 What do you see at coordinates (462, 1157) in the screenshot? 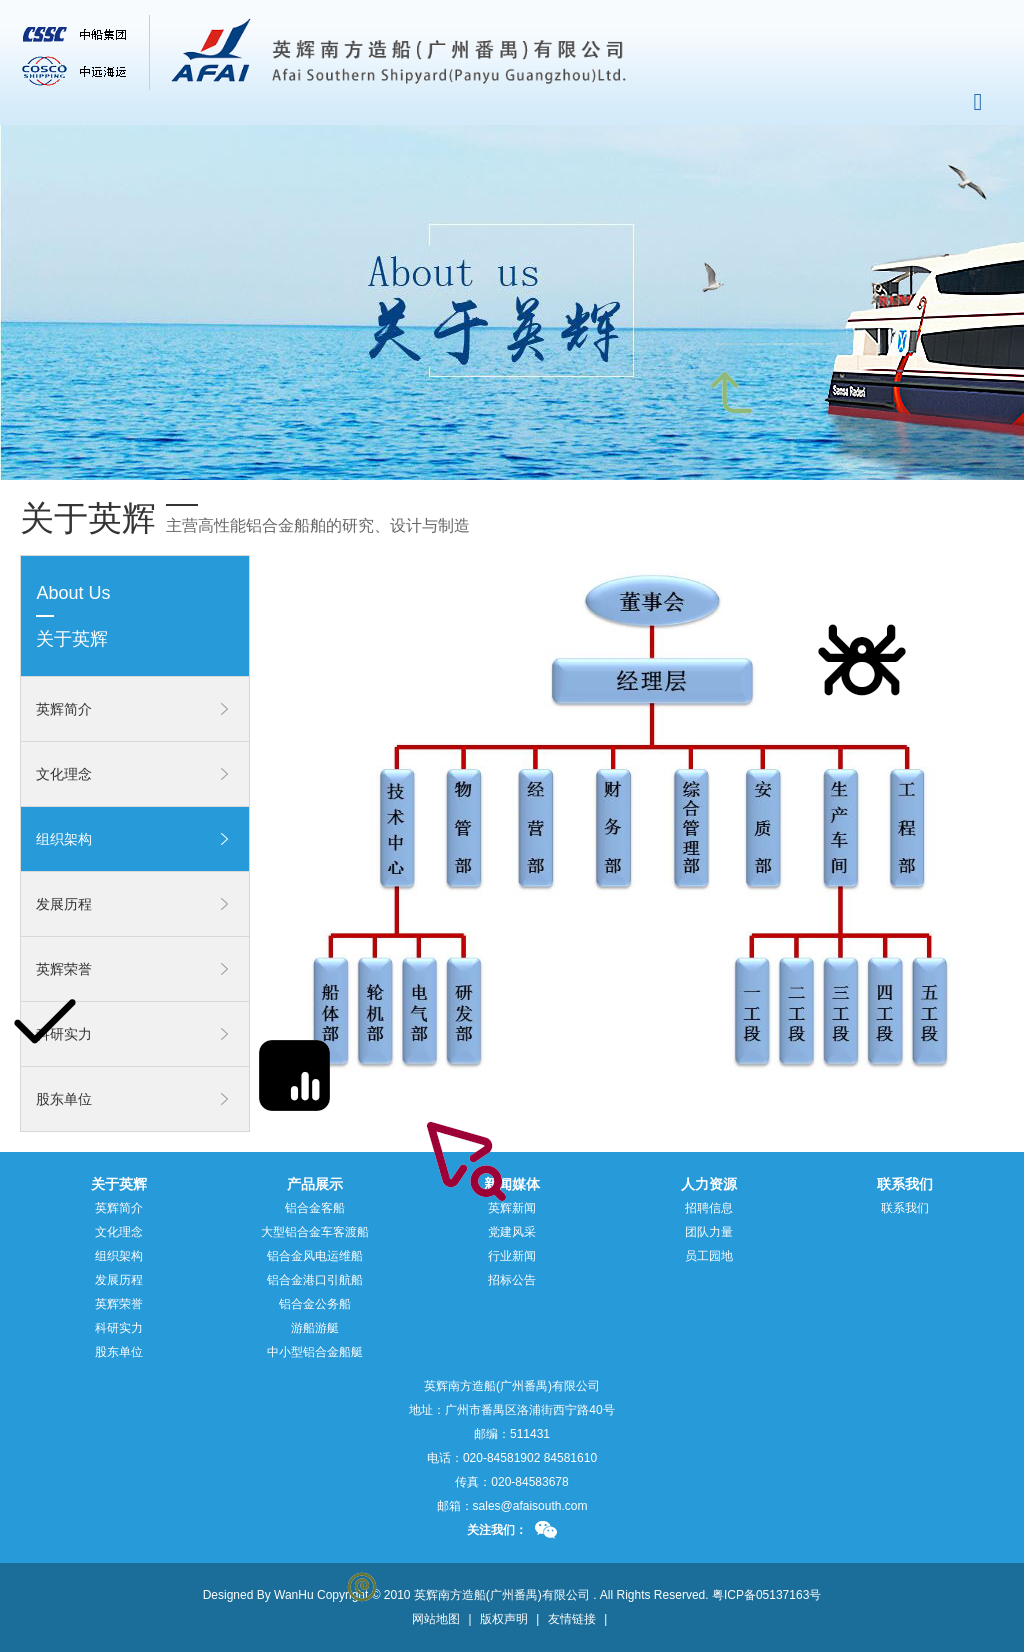
I see `search for cursor or pointer settings` at bounding box center [462, 1157].